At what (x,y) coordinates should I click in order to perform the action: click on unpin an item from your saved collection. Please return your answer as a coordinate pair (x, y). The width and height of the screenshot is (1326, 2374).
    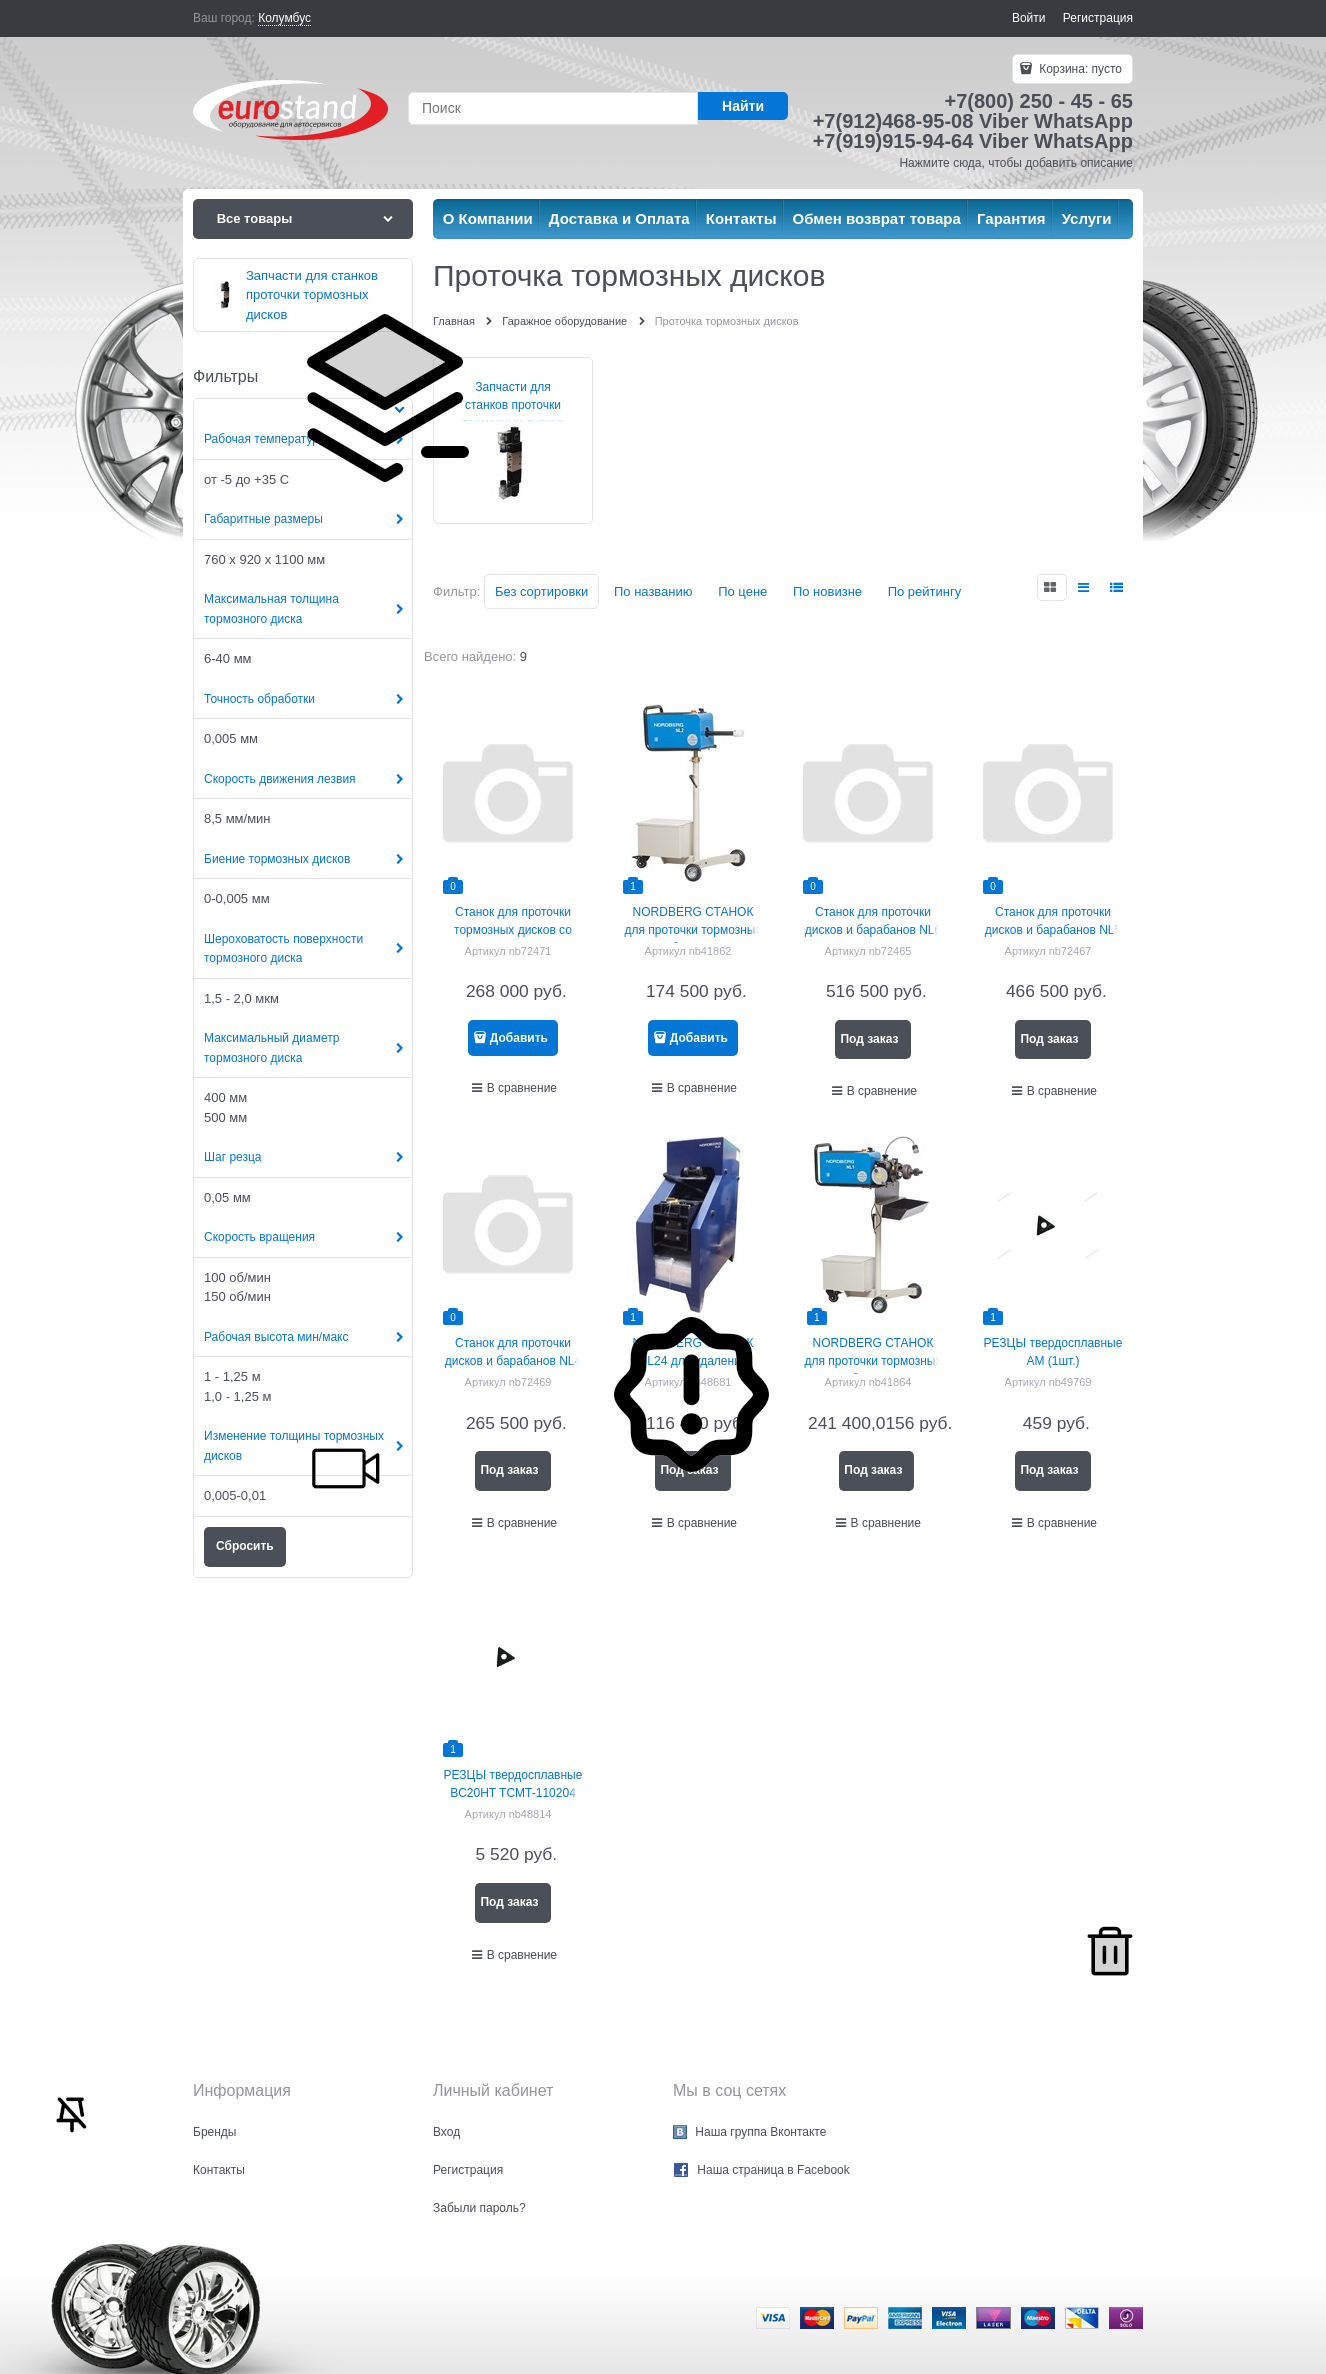
    Looking at the image, I should click on (72, 2113).